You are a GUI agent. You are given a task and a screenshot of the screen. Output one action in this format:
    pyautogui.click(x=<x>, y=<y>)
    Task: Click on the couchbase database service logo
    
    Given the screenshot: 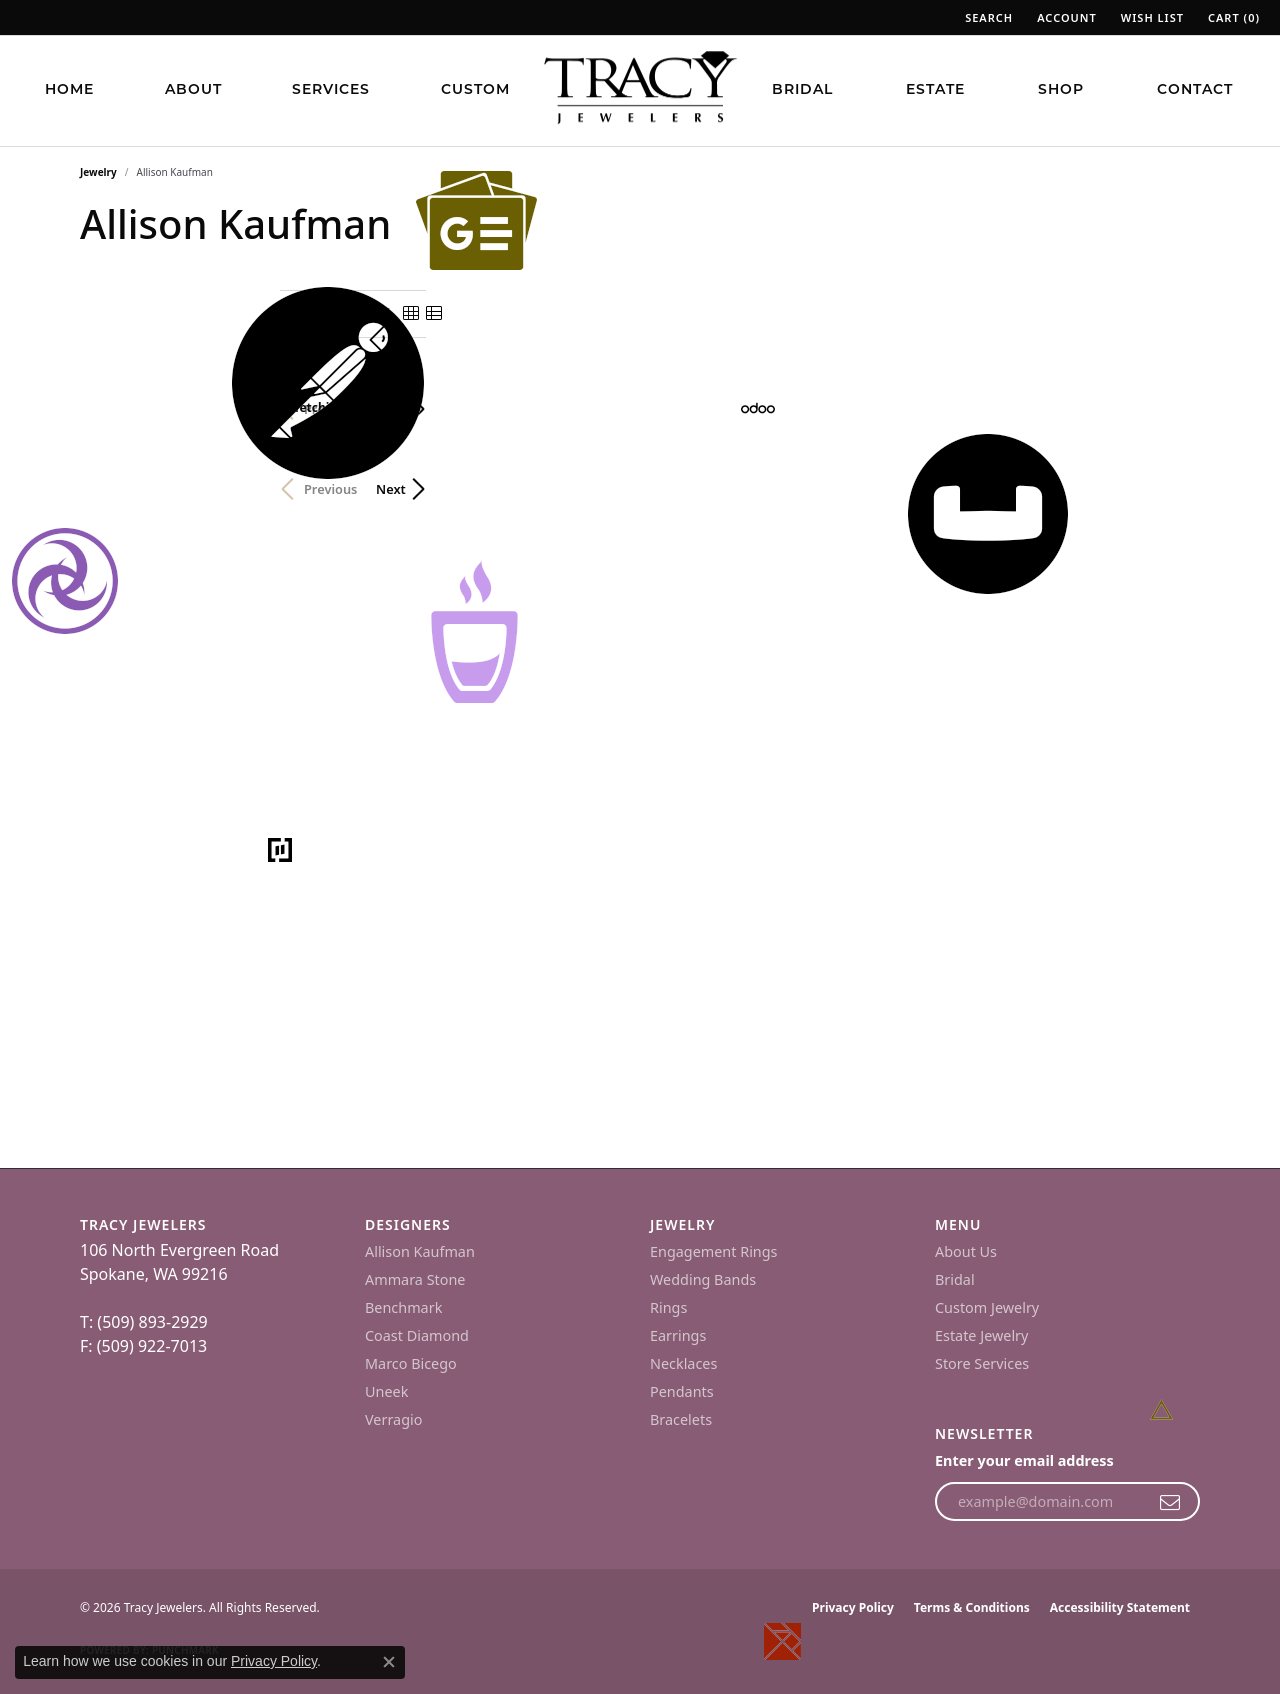 What is the action you would take?
    pyautogui.click(x=988, y=514)
    